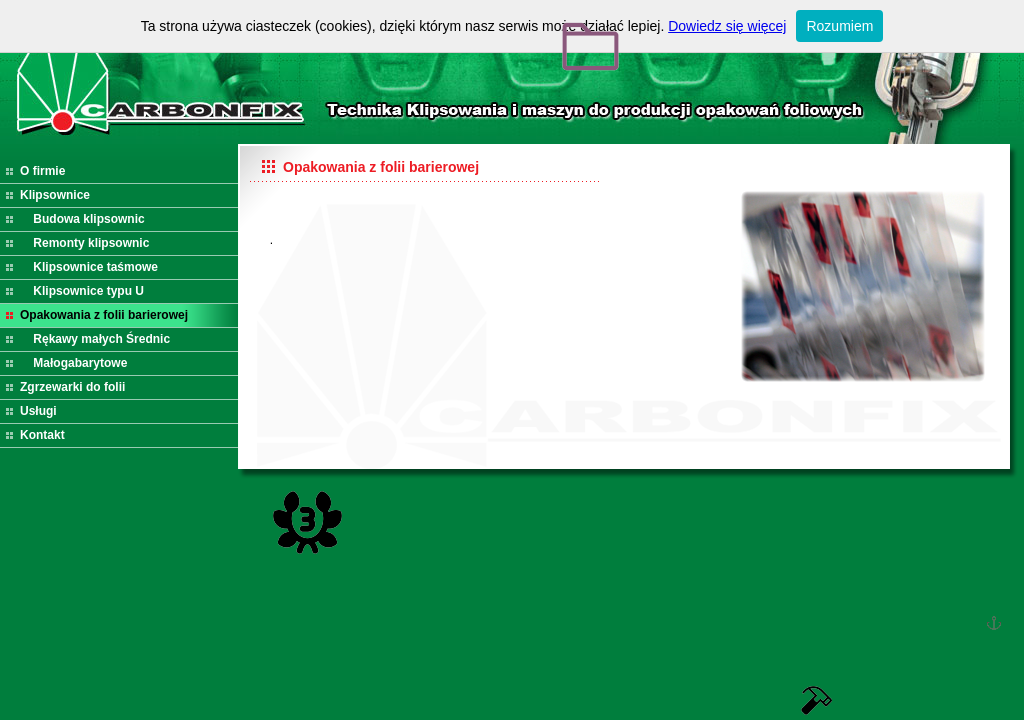  I want to click on access tools or settings, so click(815, 701).